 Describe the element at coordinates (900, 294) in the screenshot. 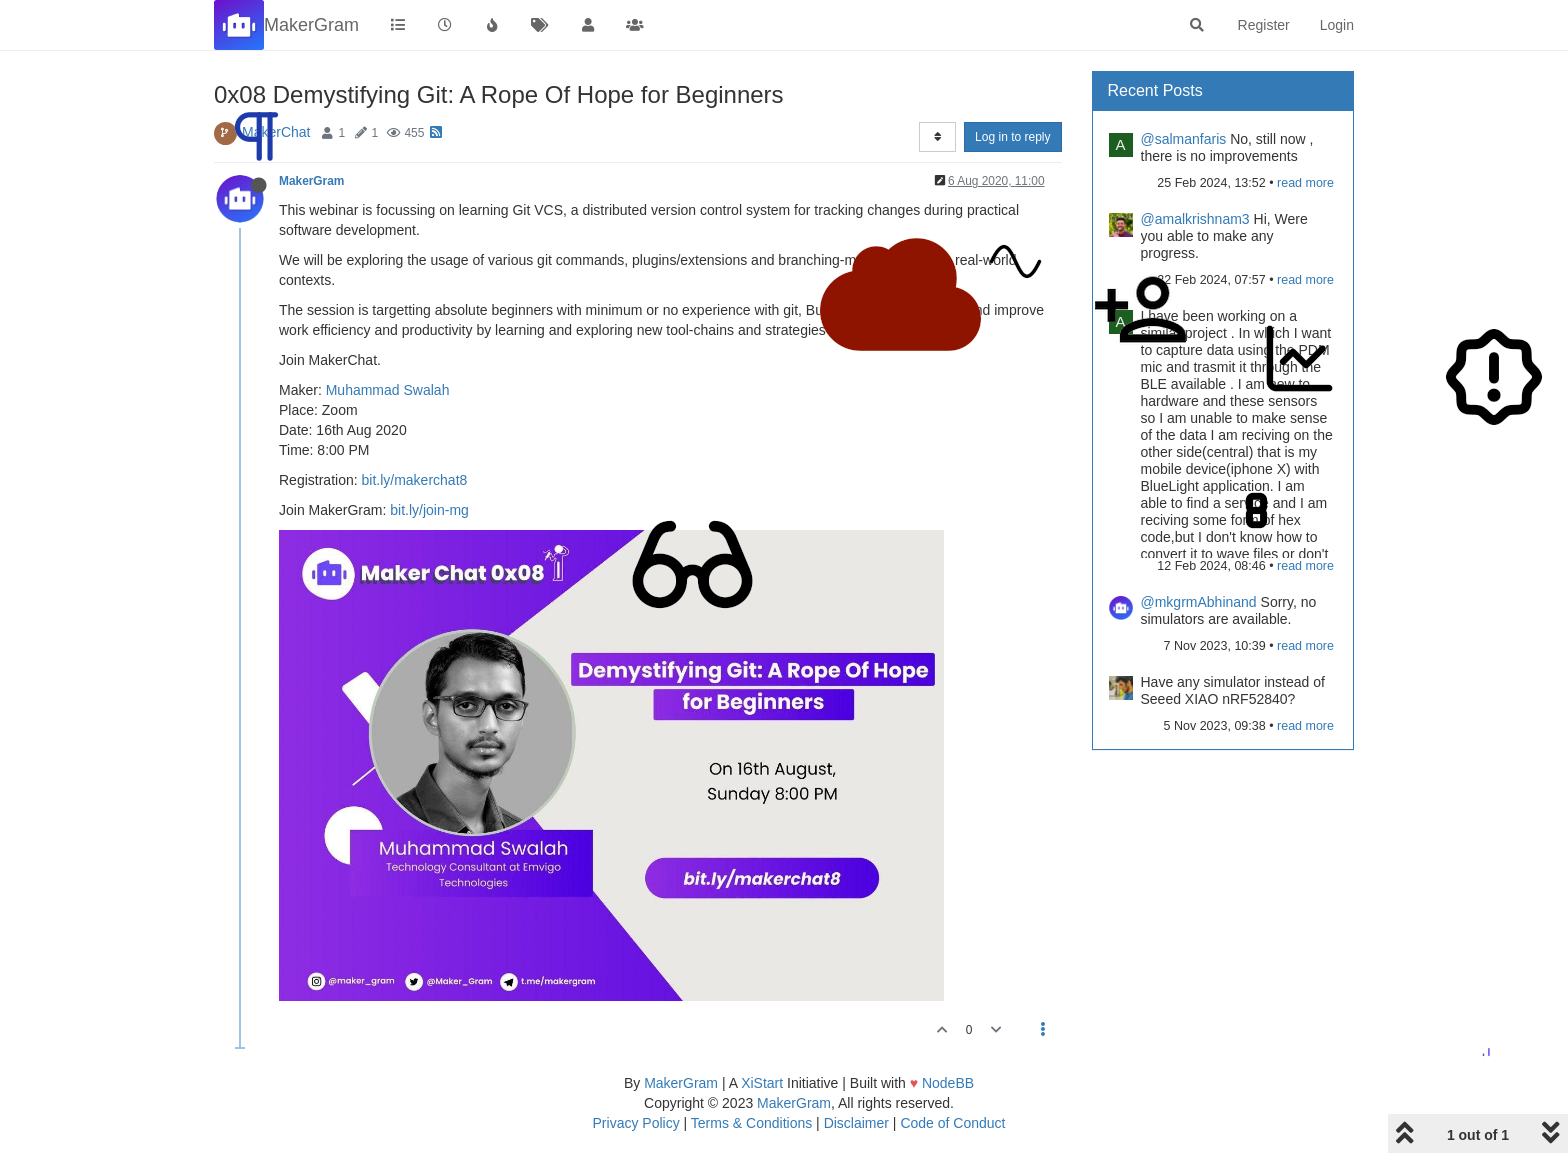

I see `cloud storage or sync status` at that location.